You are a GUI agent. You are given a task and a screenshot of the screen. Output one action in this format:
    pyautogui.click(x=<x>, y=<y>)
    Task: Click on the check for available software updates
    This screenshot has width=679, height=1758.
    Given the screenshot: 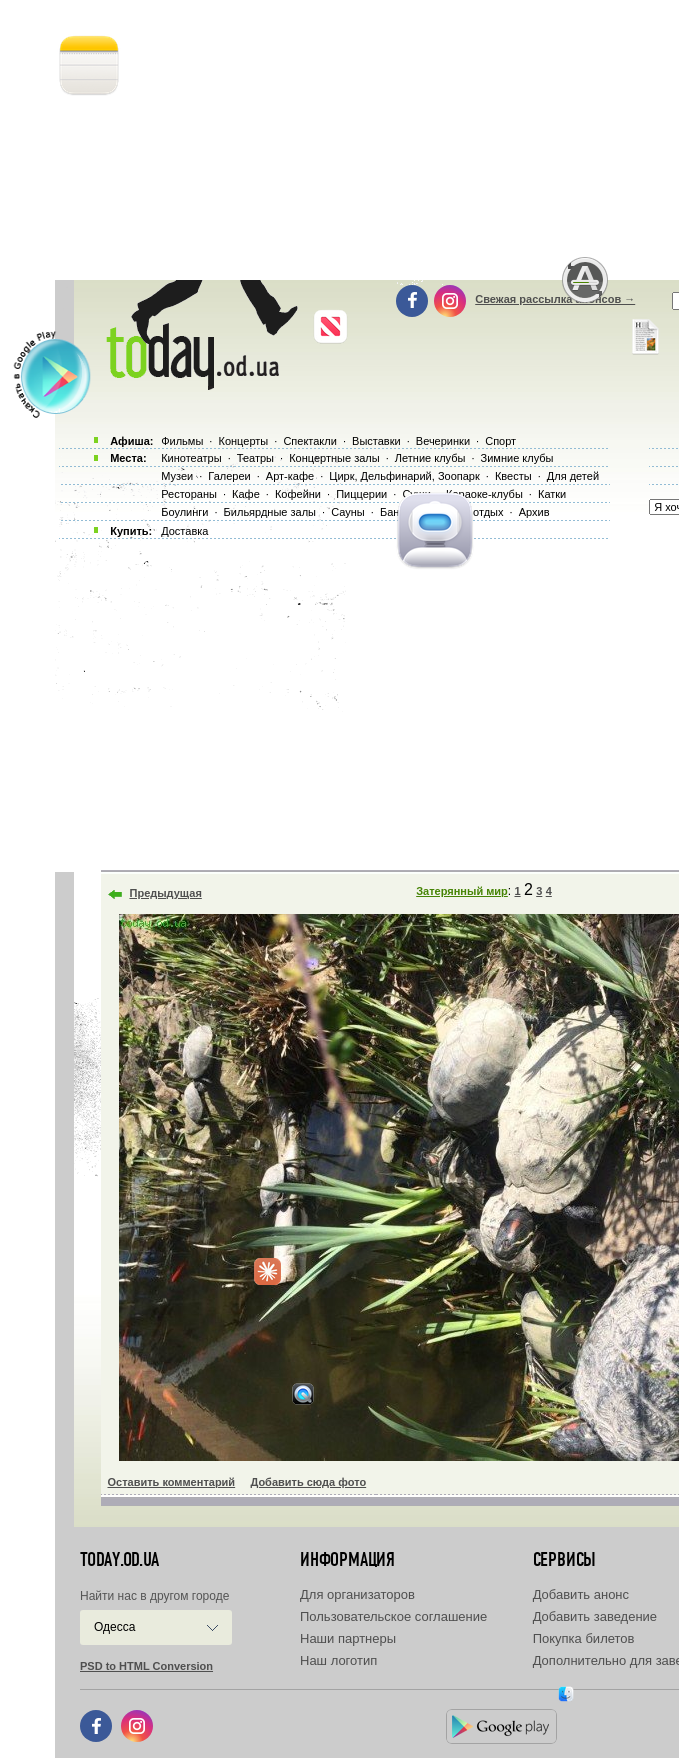 What is the action you would take?
    pyautogui.click(x=585, y=280)
    